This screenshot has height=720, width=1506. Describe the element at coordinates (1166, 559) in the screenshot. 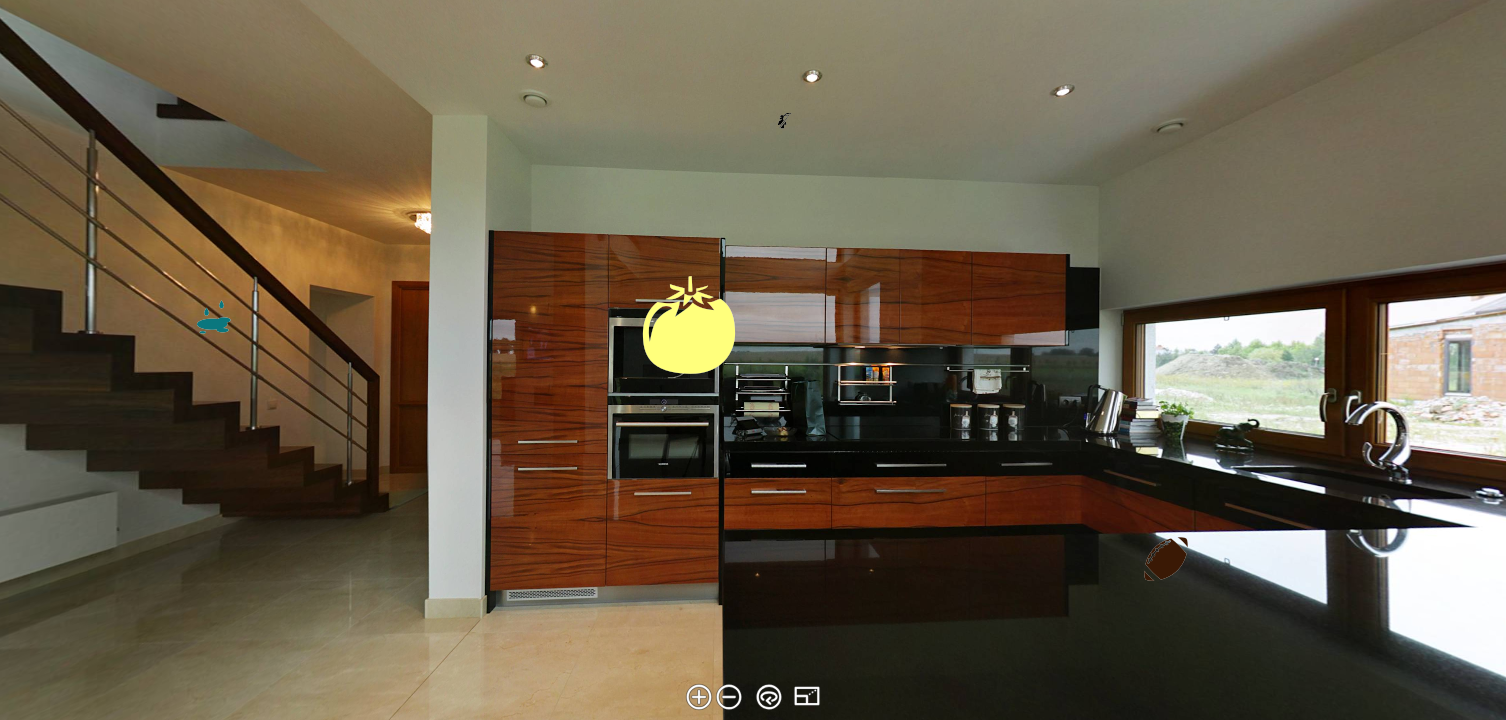

I see `view american football games or scores` at that location.